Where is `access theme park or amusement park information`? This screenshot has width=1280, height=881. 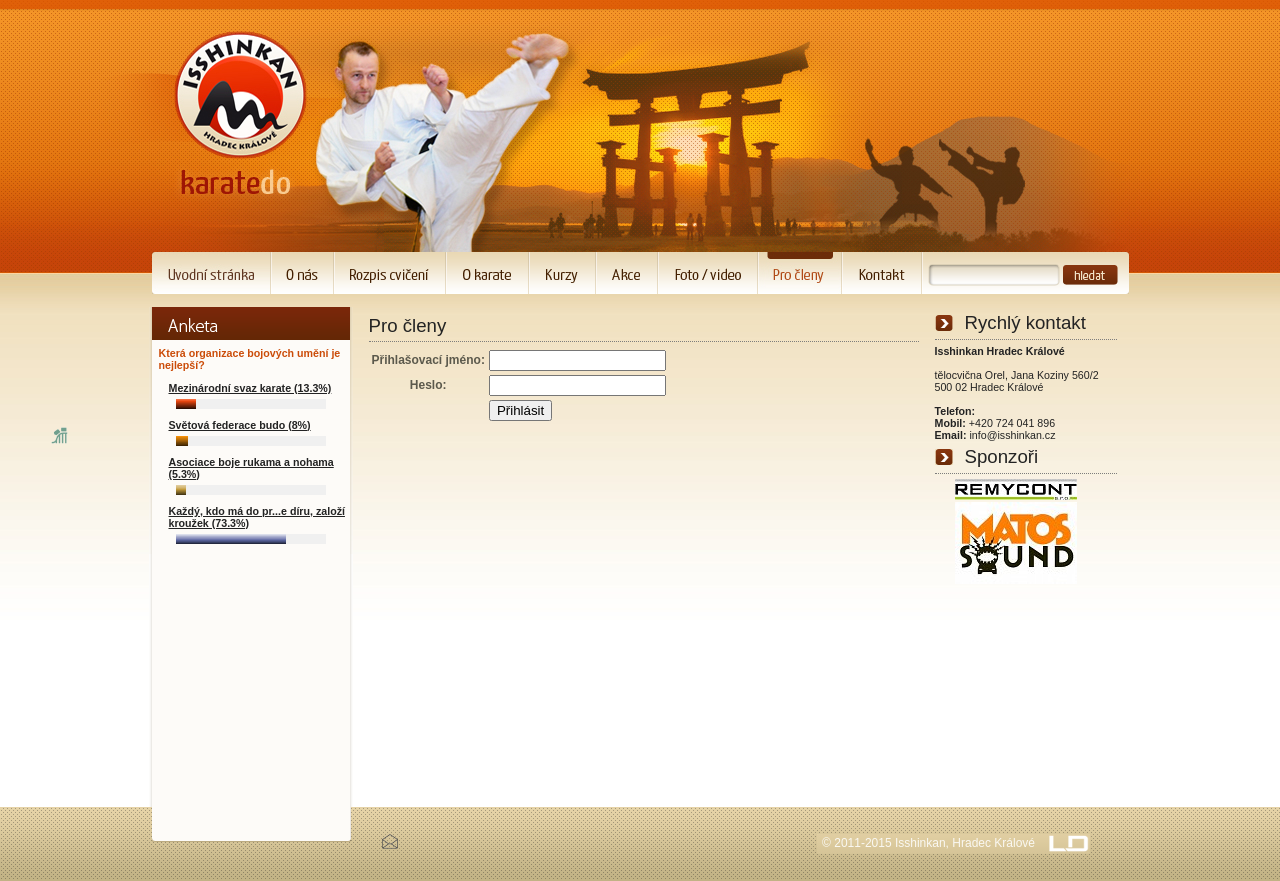
access theme park or amusement park information is located at coordinates (59, 435).